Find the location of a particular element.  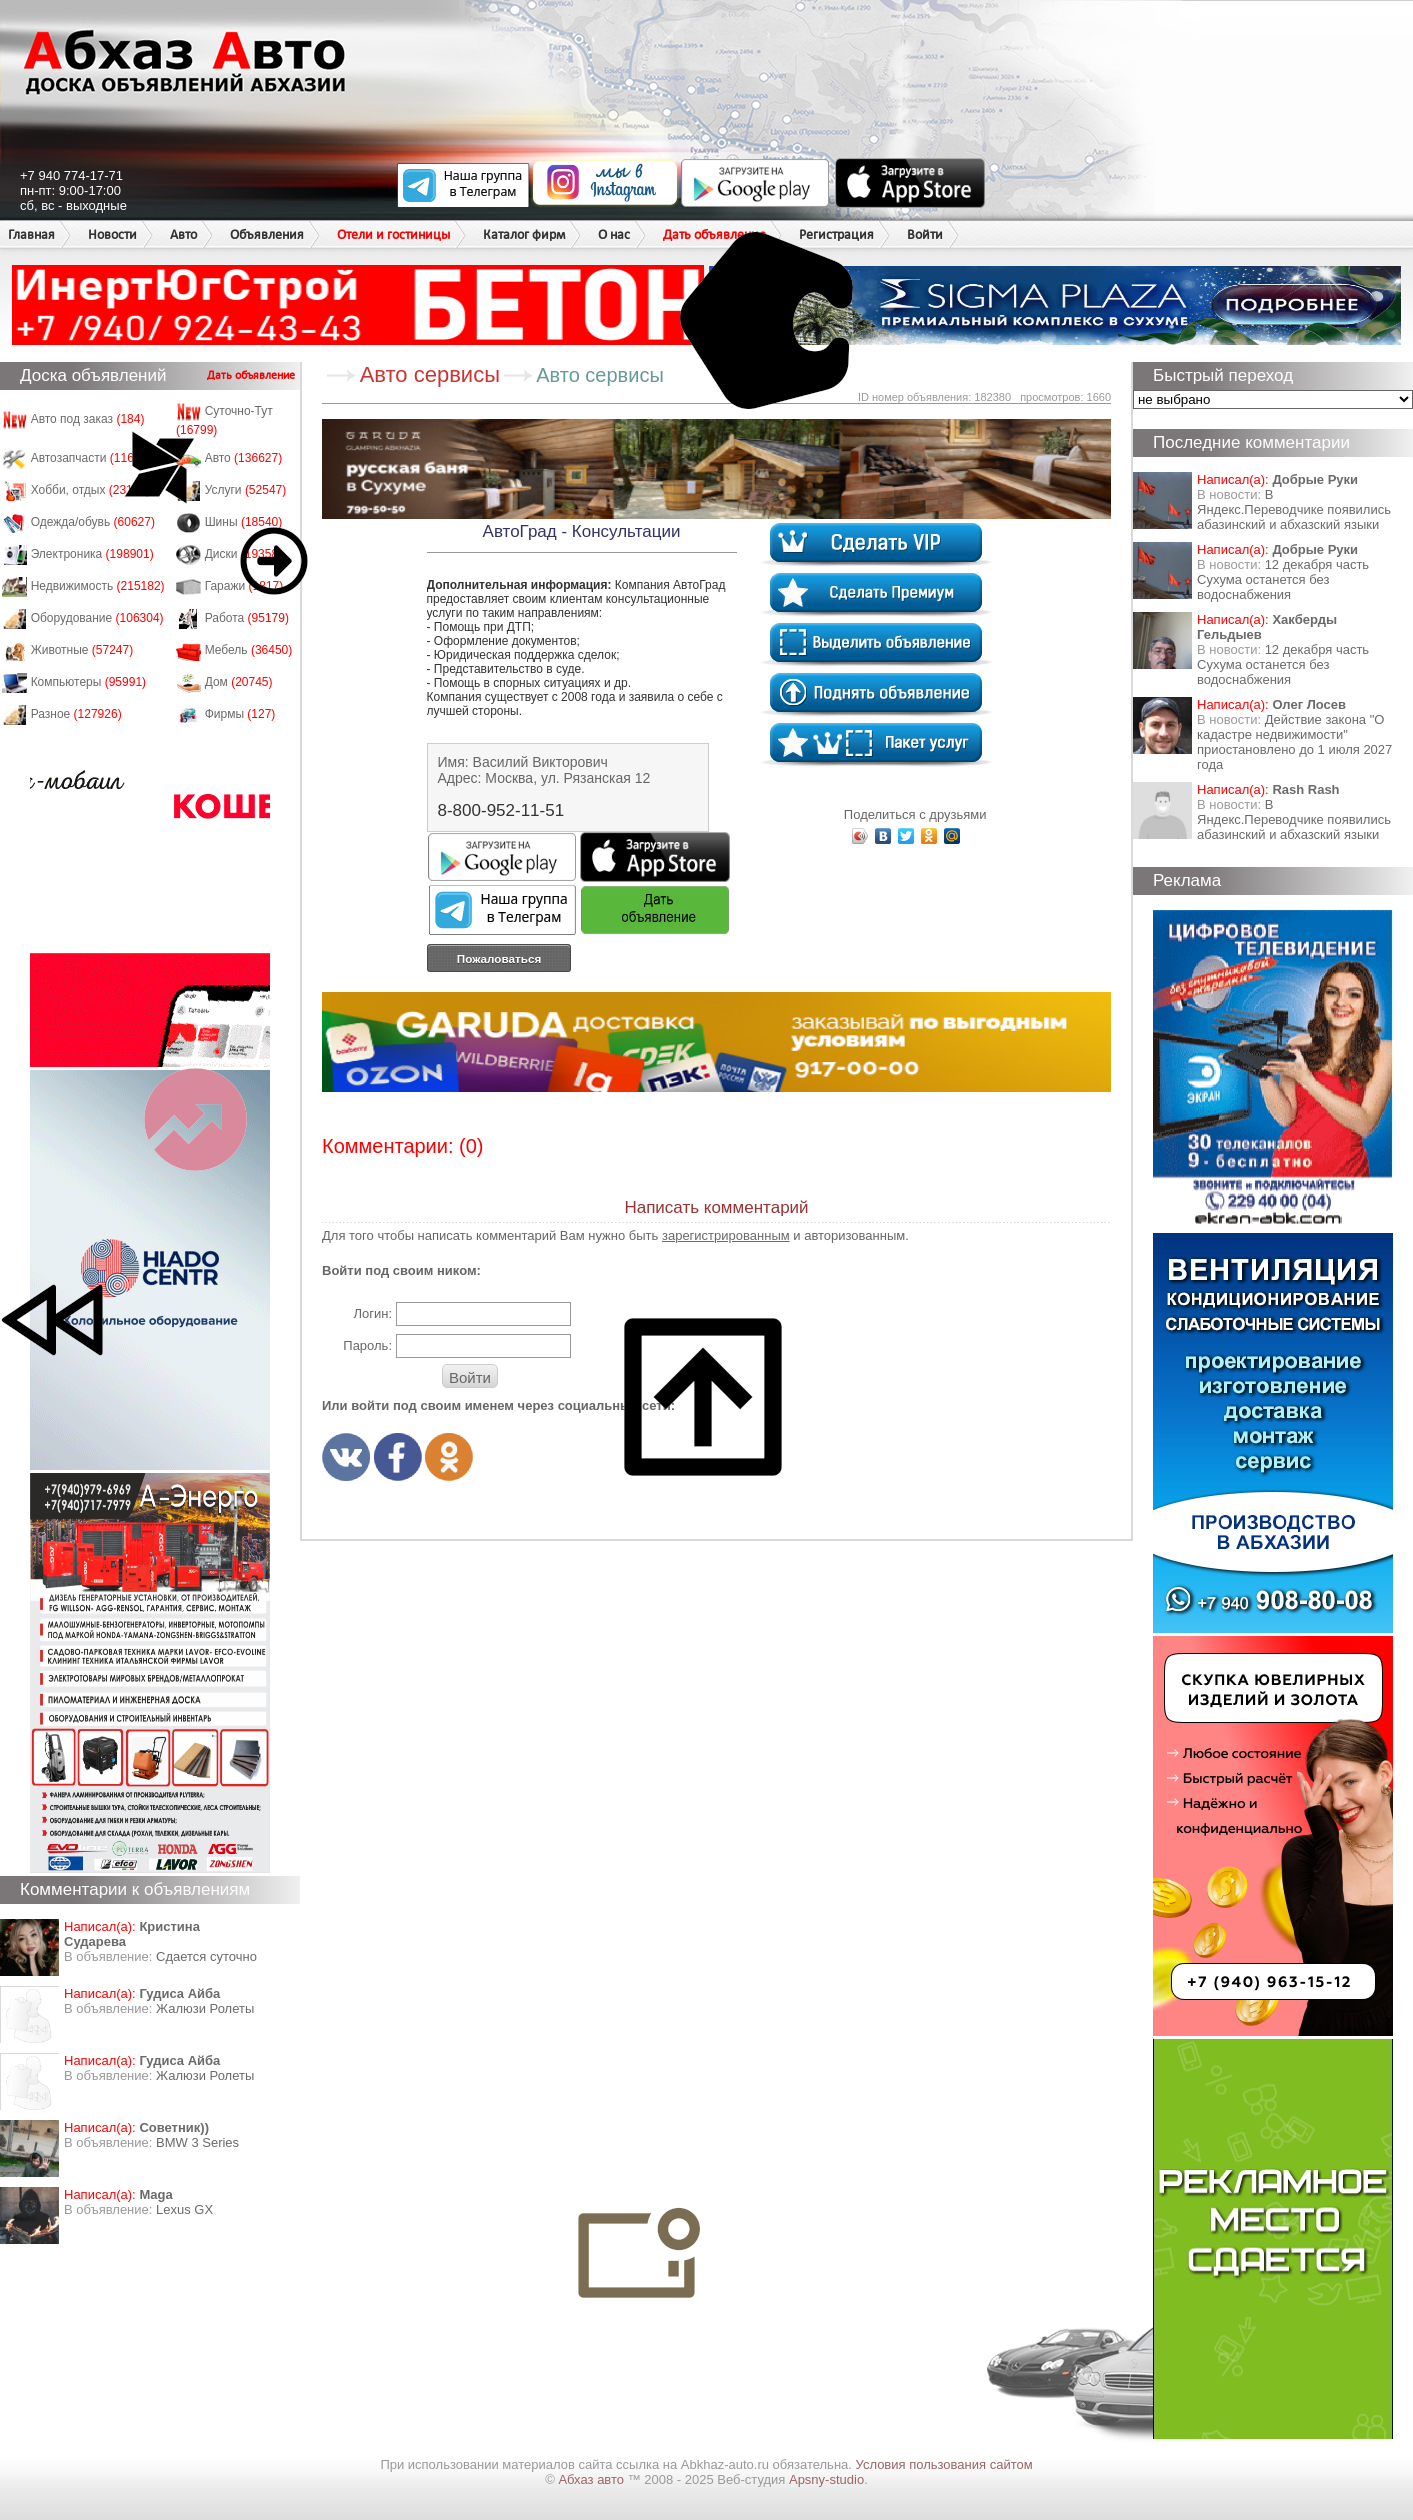

view fund performance or investment growth is located at coordinates (195, 1119).